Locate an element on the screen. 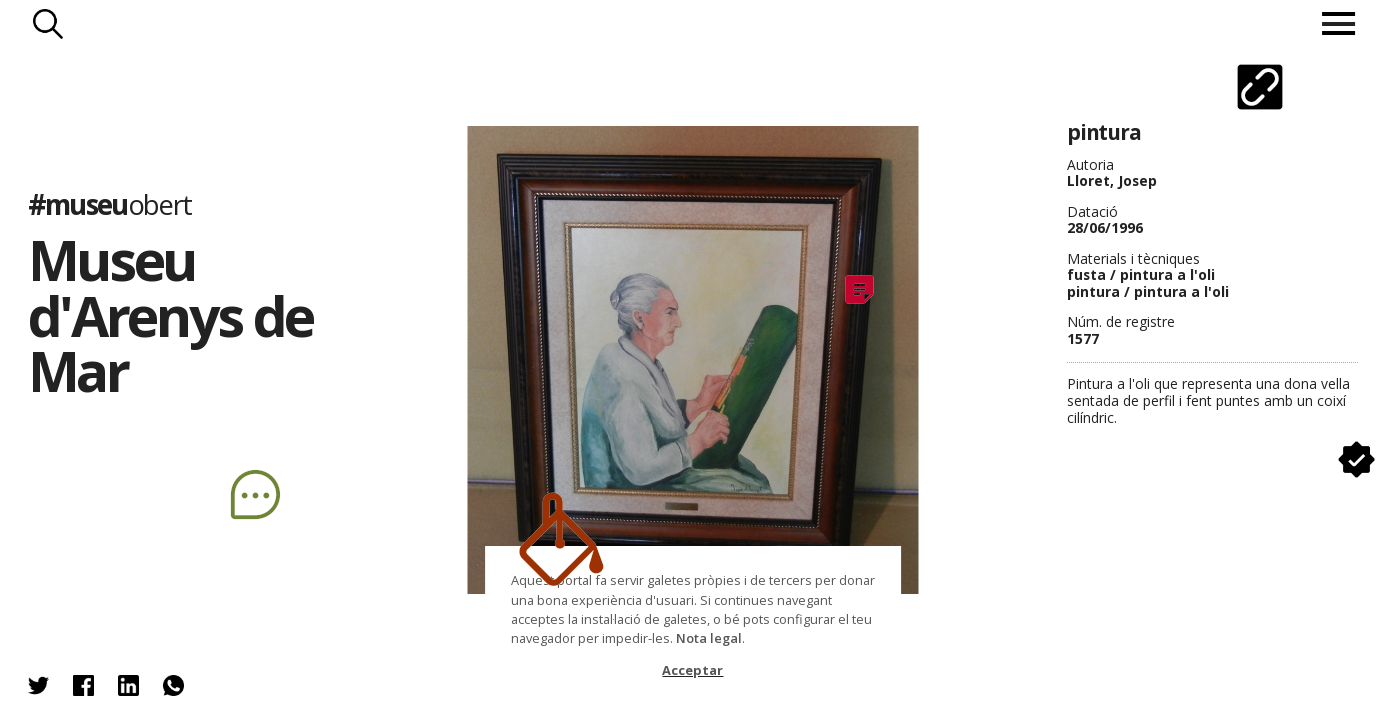 Image resolution: width=1386 pixels, height=720 pixels. create a new note is located at coordinates (859, 289).